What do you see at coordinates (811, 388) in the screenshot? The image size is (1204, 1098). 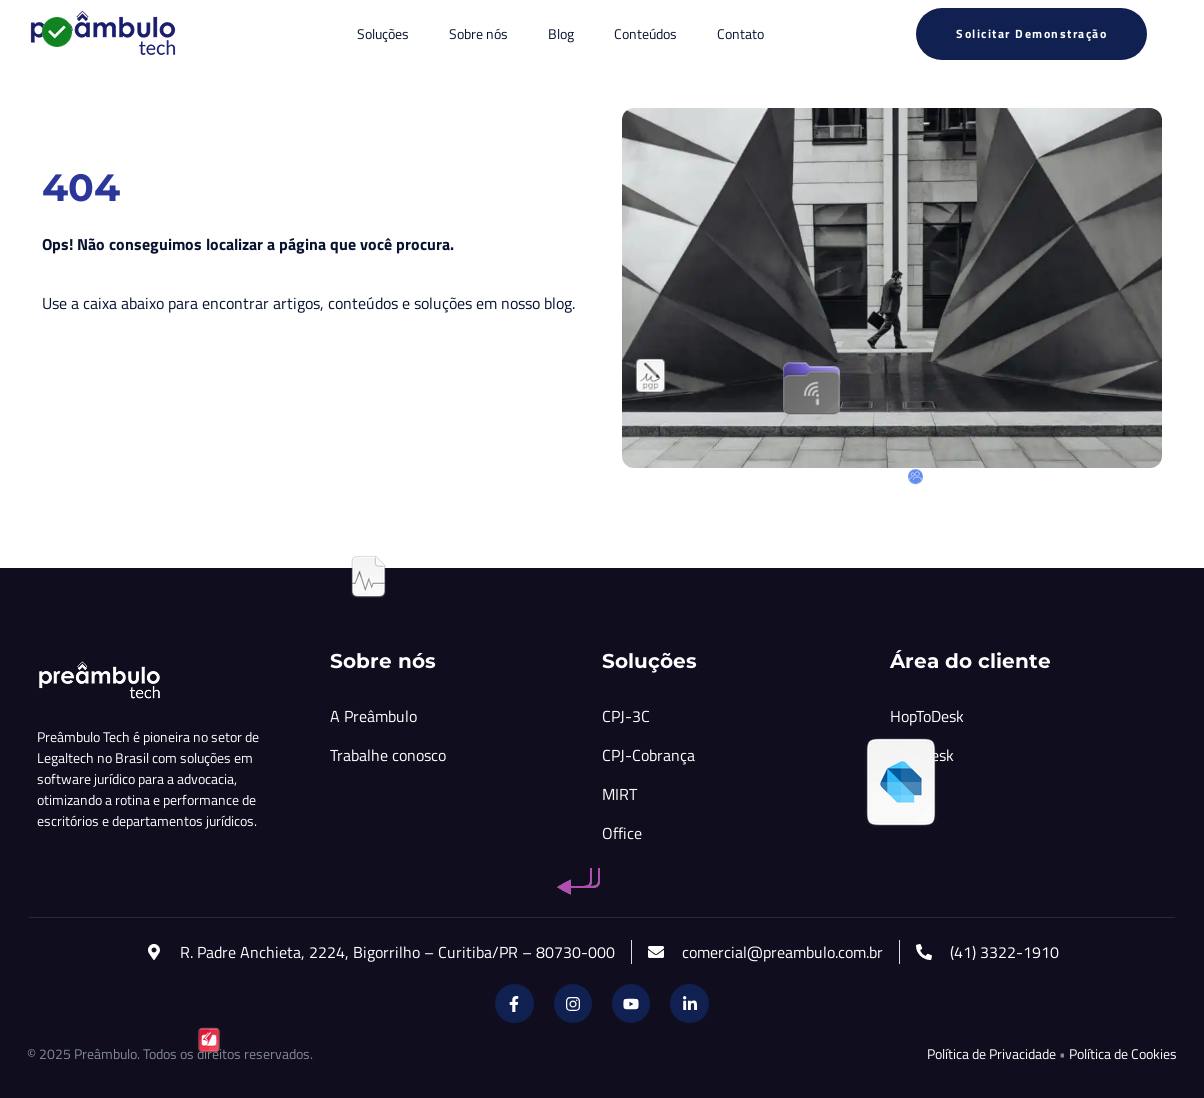 I see `open insync cloud sync folder` at bounding box center [811, 388].